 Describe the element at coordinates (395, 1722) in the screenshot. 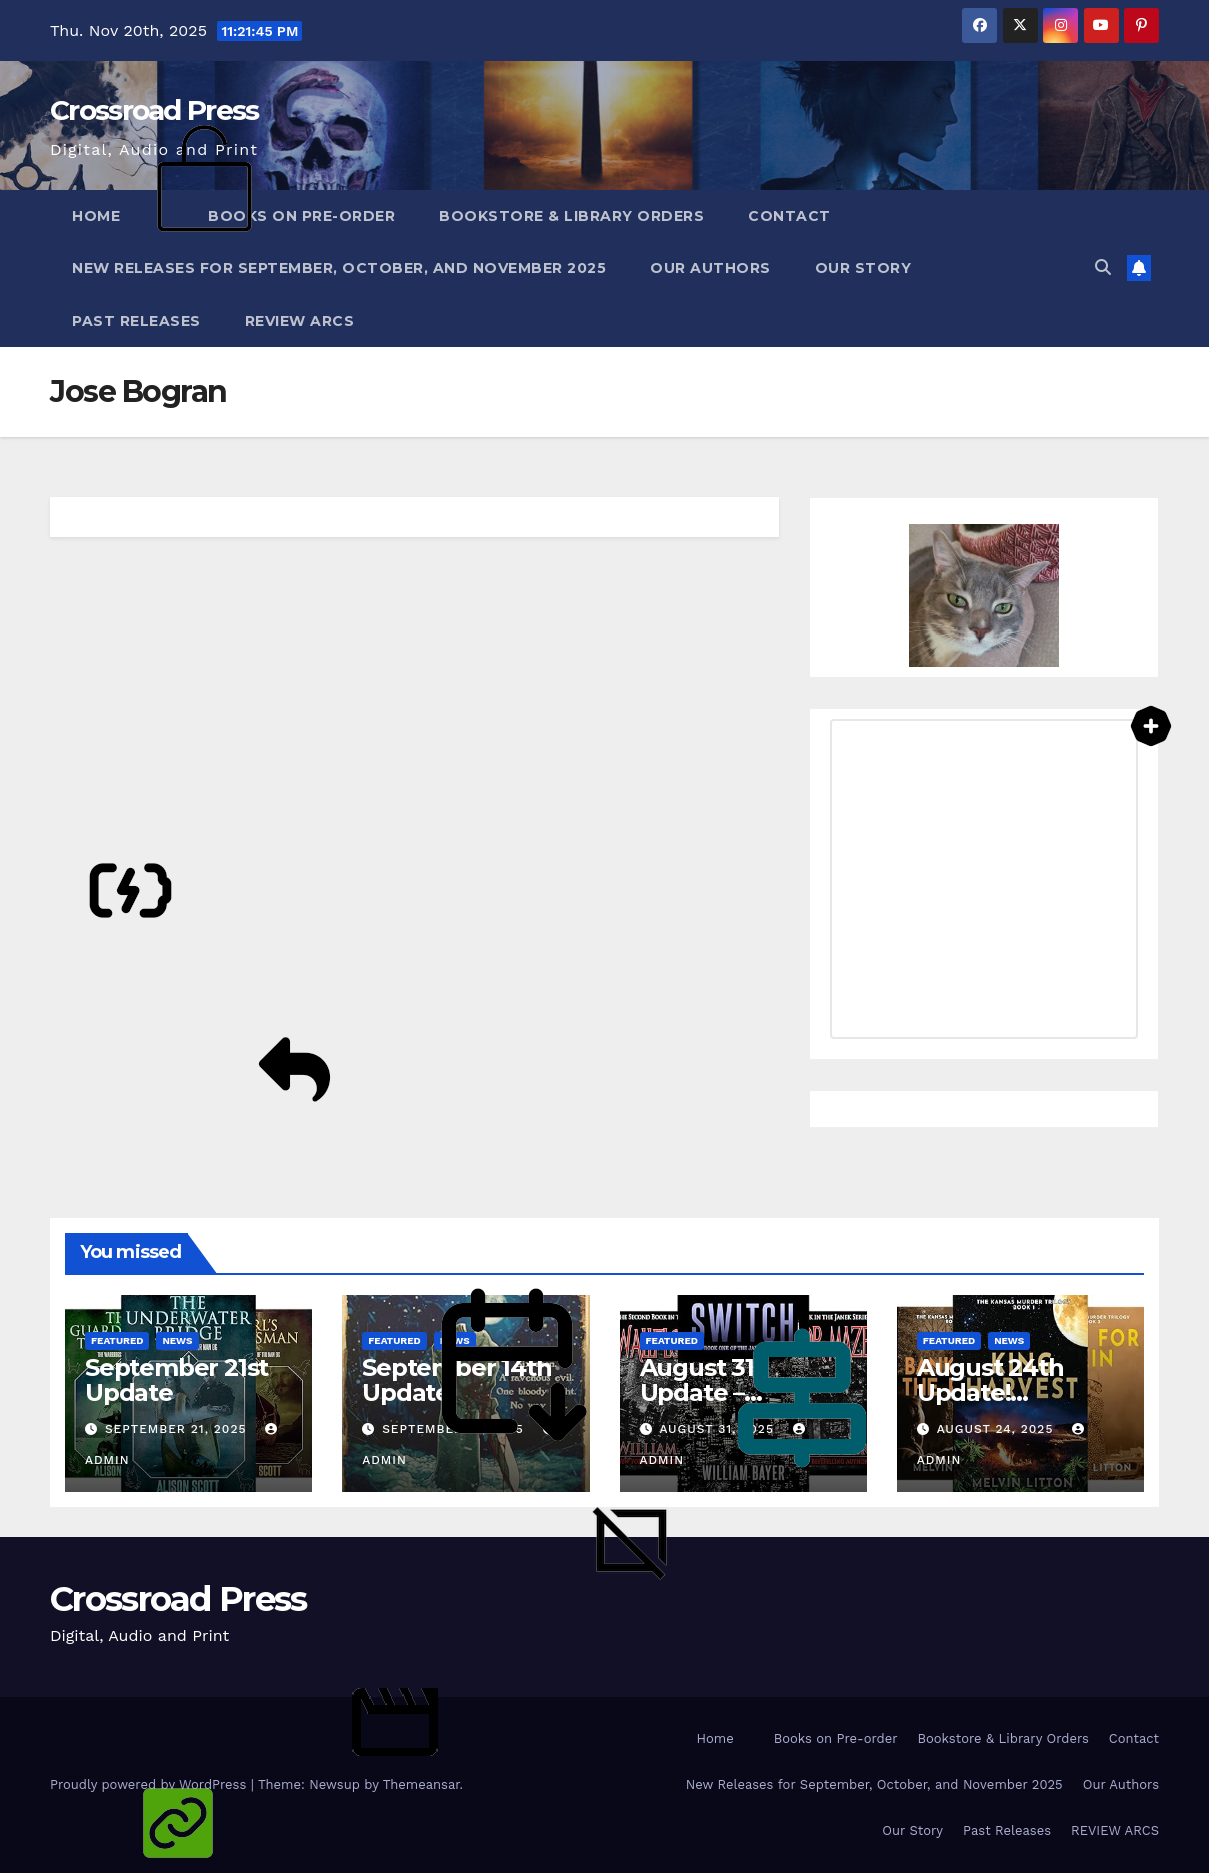

I see `create a new video or movie project` at that location.